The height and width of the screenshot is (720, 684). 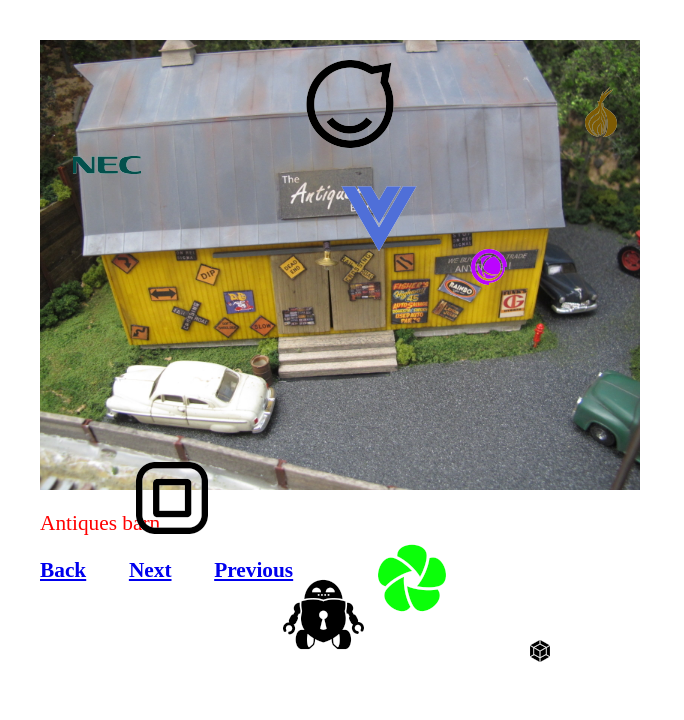 I want to click on webpack module bundler logo, so click(x=540, y=651).